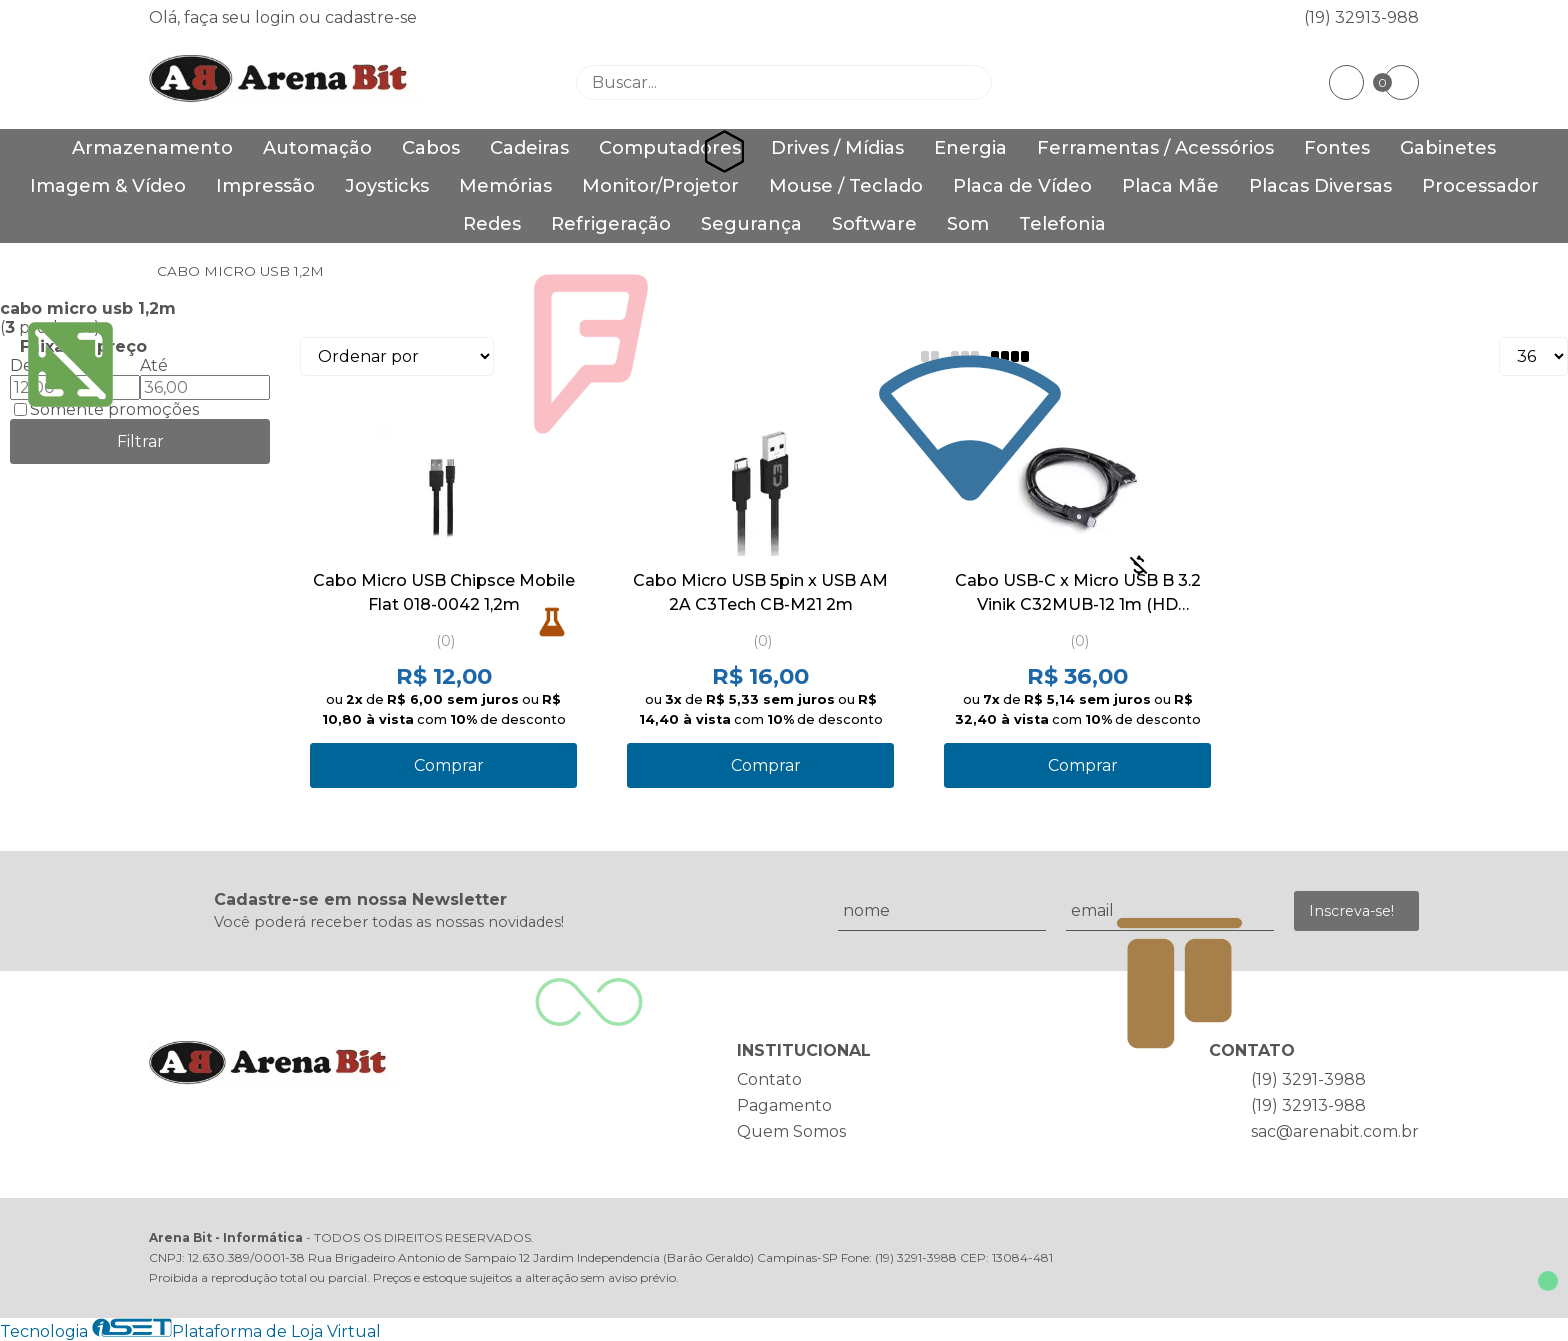  Describe the element at coordinates (724, 151) in the screenshot. I see `indicates a hexagonal shape or geometric element` at that location.